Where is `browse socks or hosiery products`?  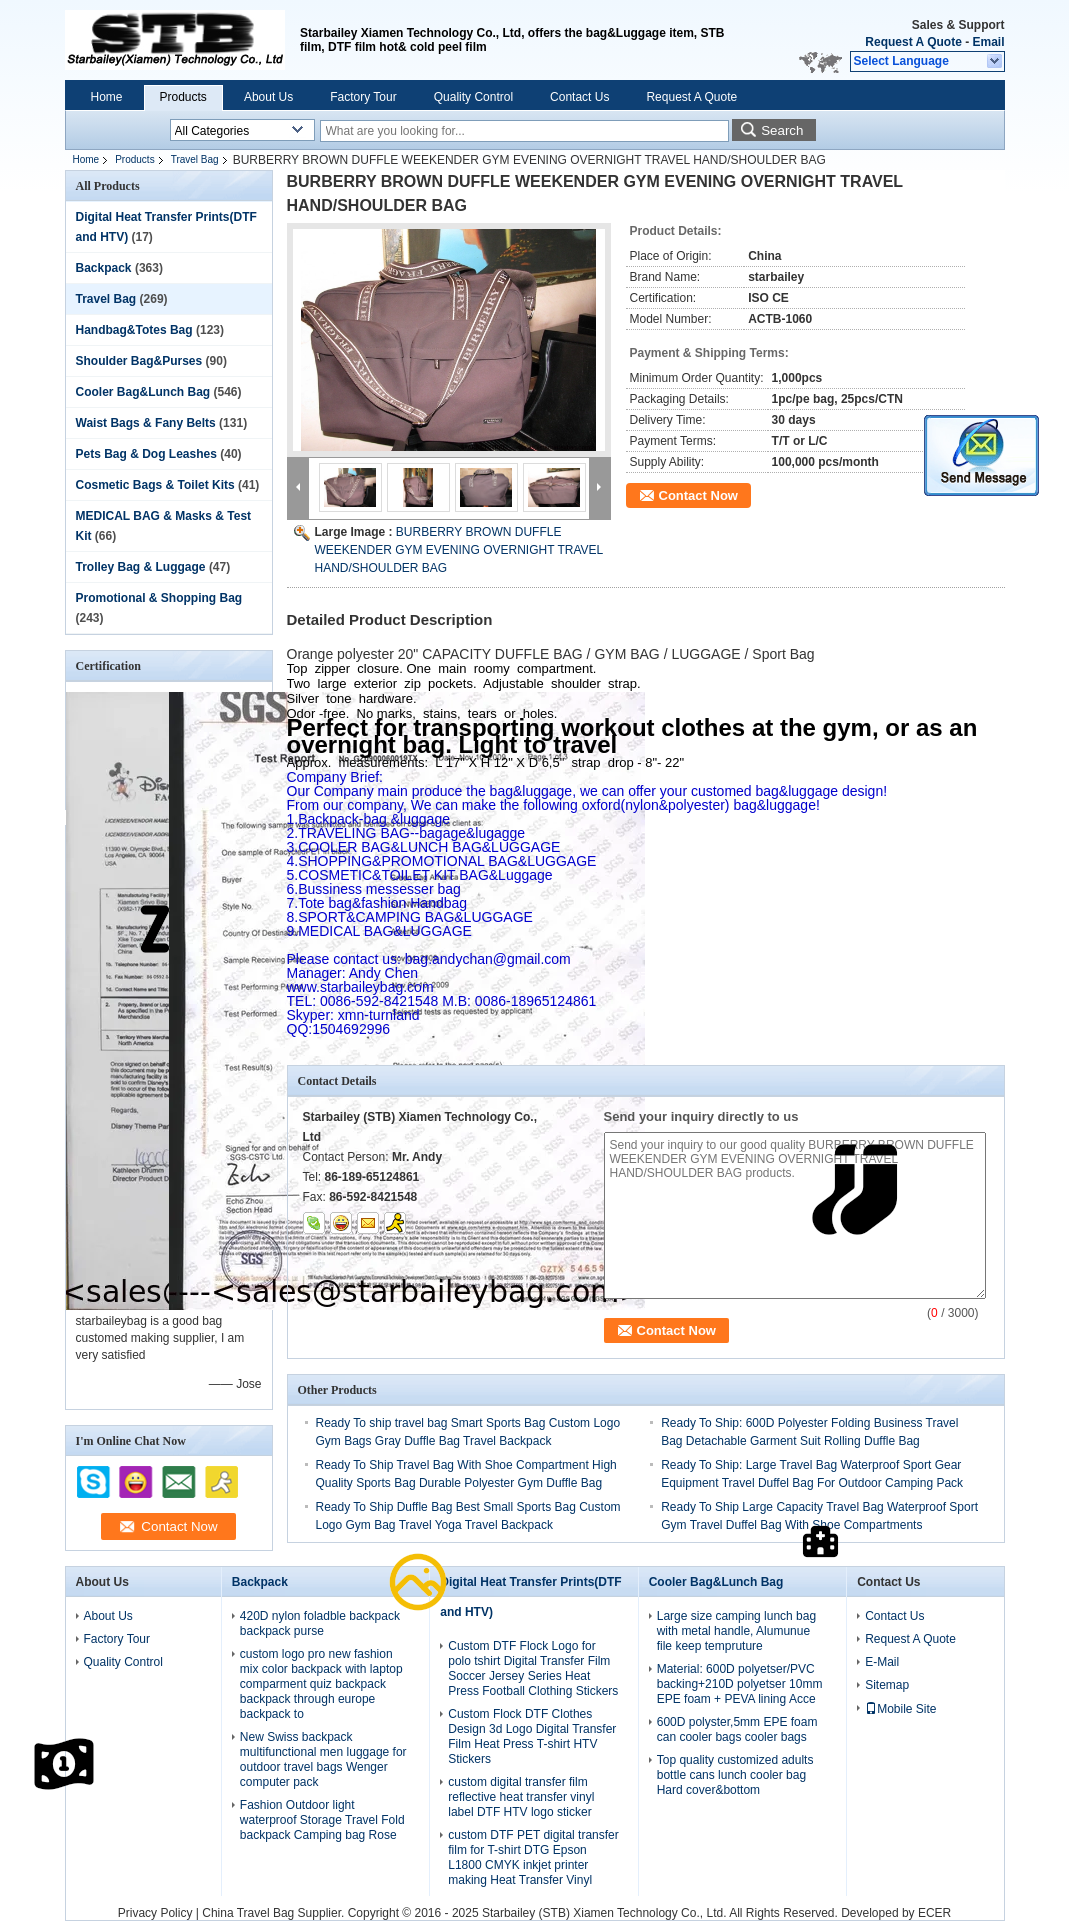 browse socks or hosiery products is located at coordinates (857, 1189).